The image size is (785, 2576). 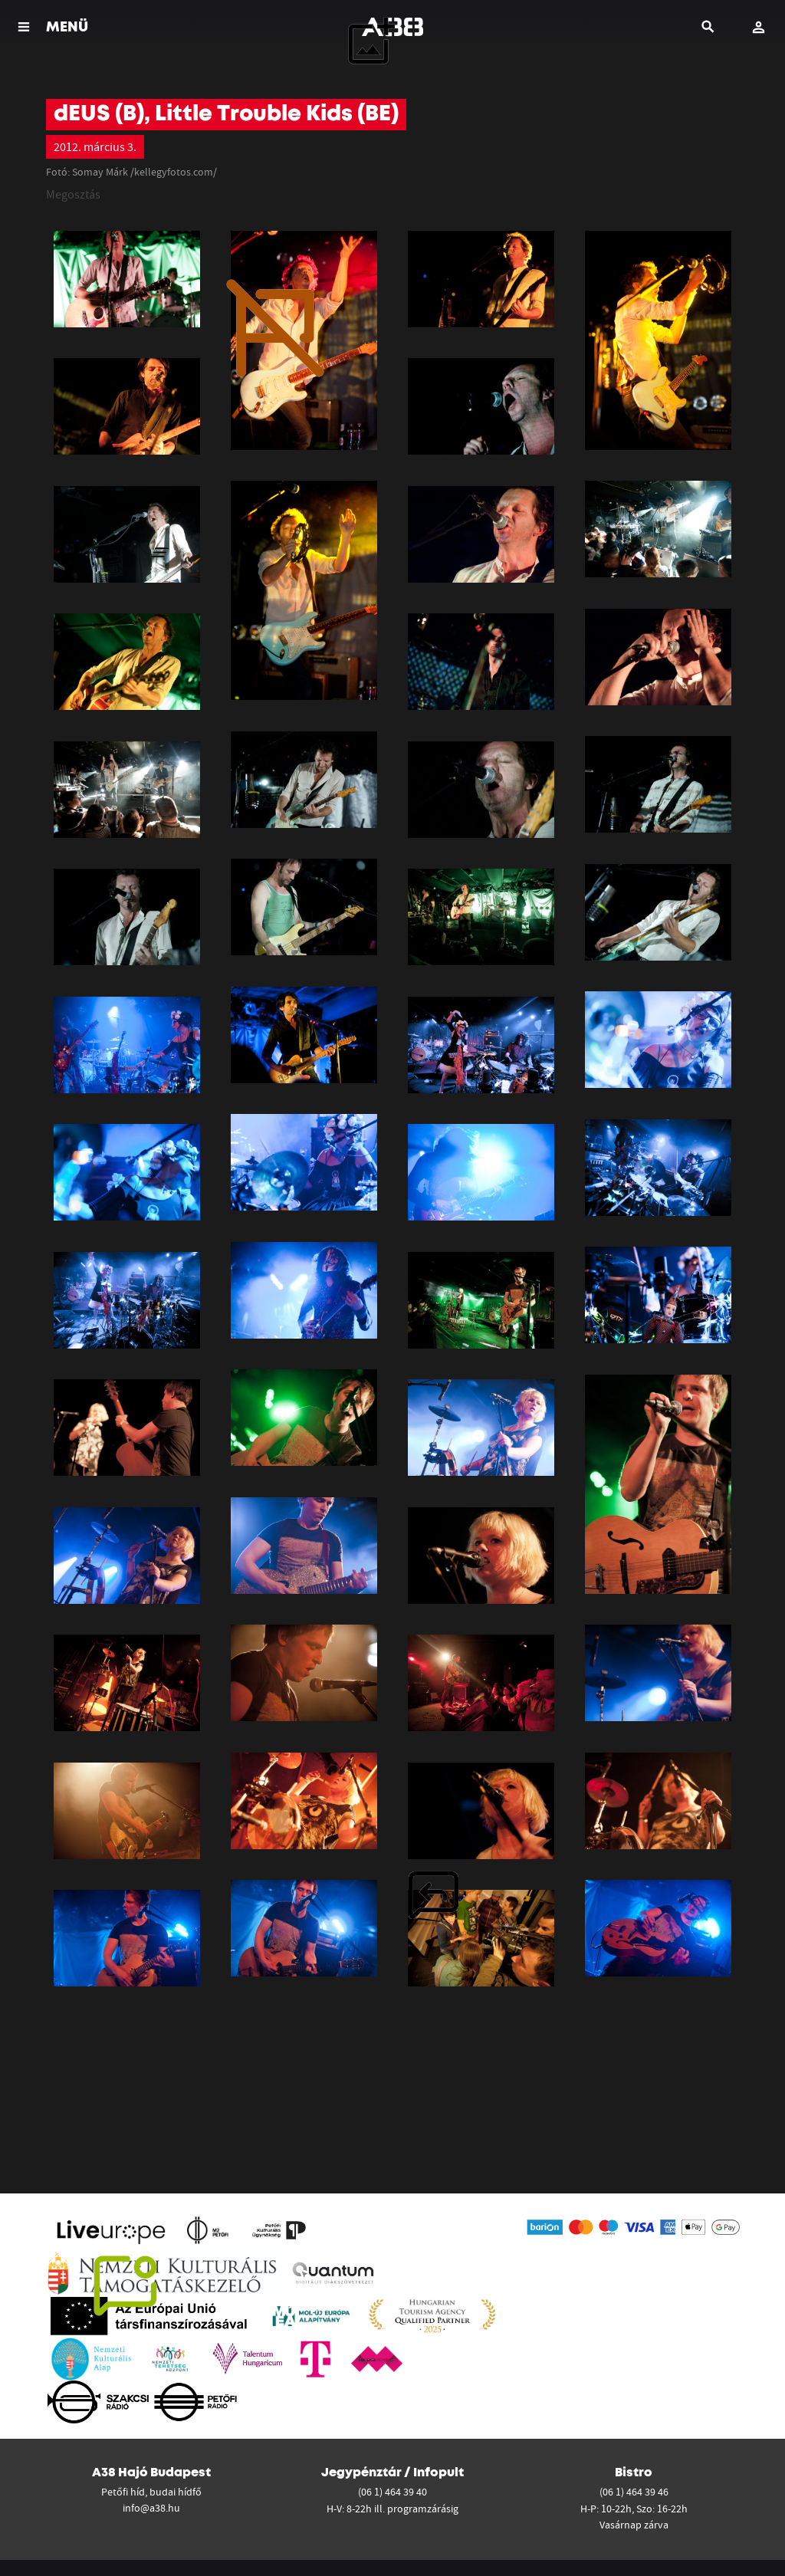 What do you see at coordinates (159, 552) in the screenshot?
I see `clear all items from a list` at bounding box center [159, 552].